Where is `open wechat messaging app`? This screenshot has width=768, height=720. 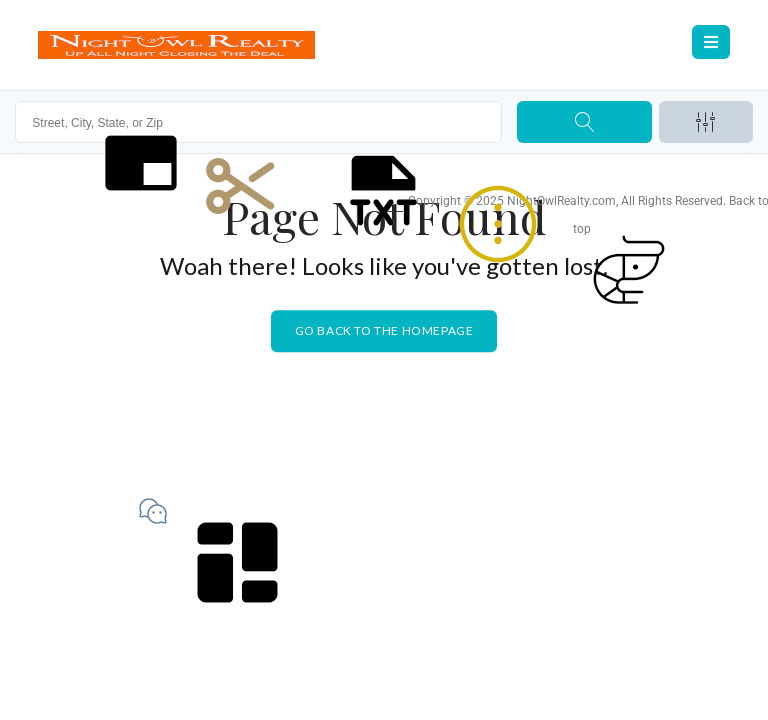 open wechat messaging app is located at coordinates (153, 511).